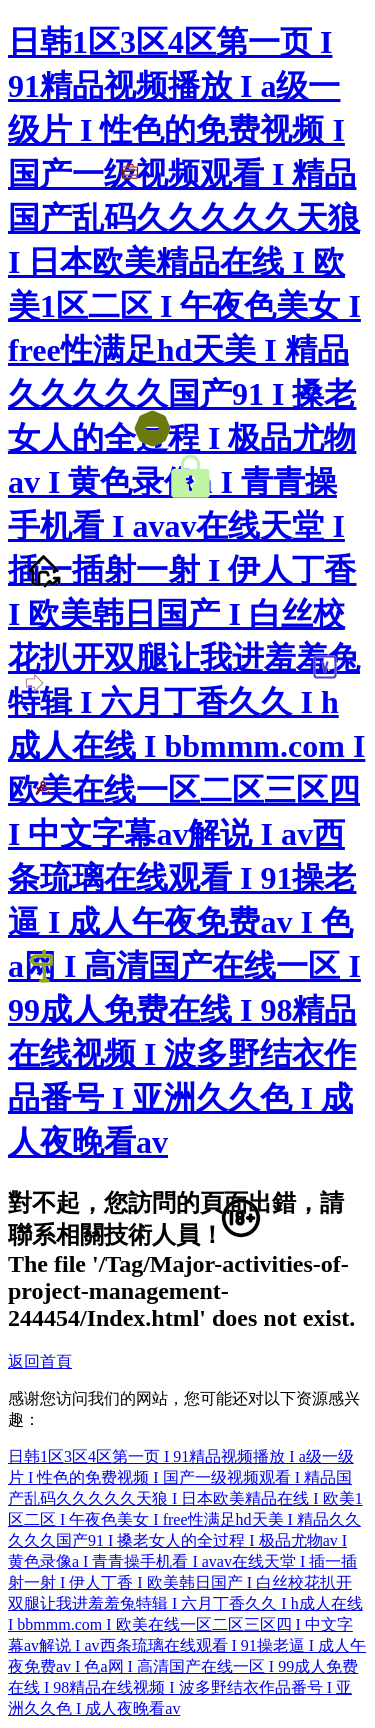  What do you see at coordinates (34, 683) in the screenshot?
I see `go to next item or step` at bounding box center [34, 683].